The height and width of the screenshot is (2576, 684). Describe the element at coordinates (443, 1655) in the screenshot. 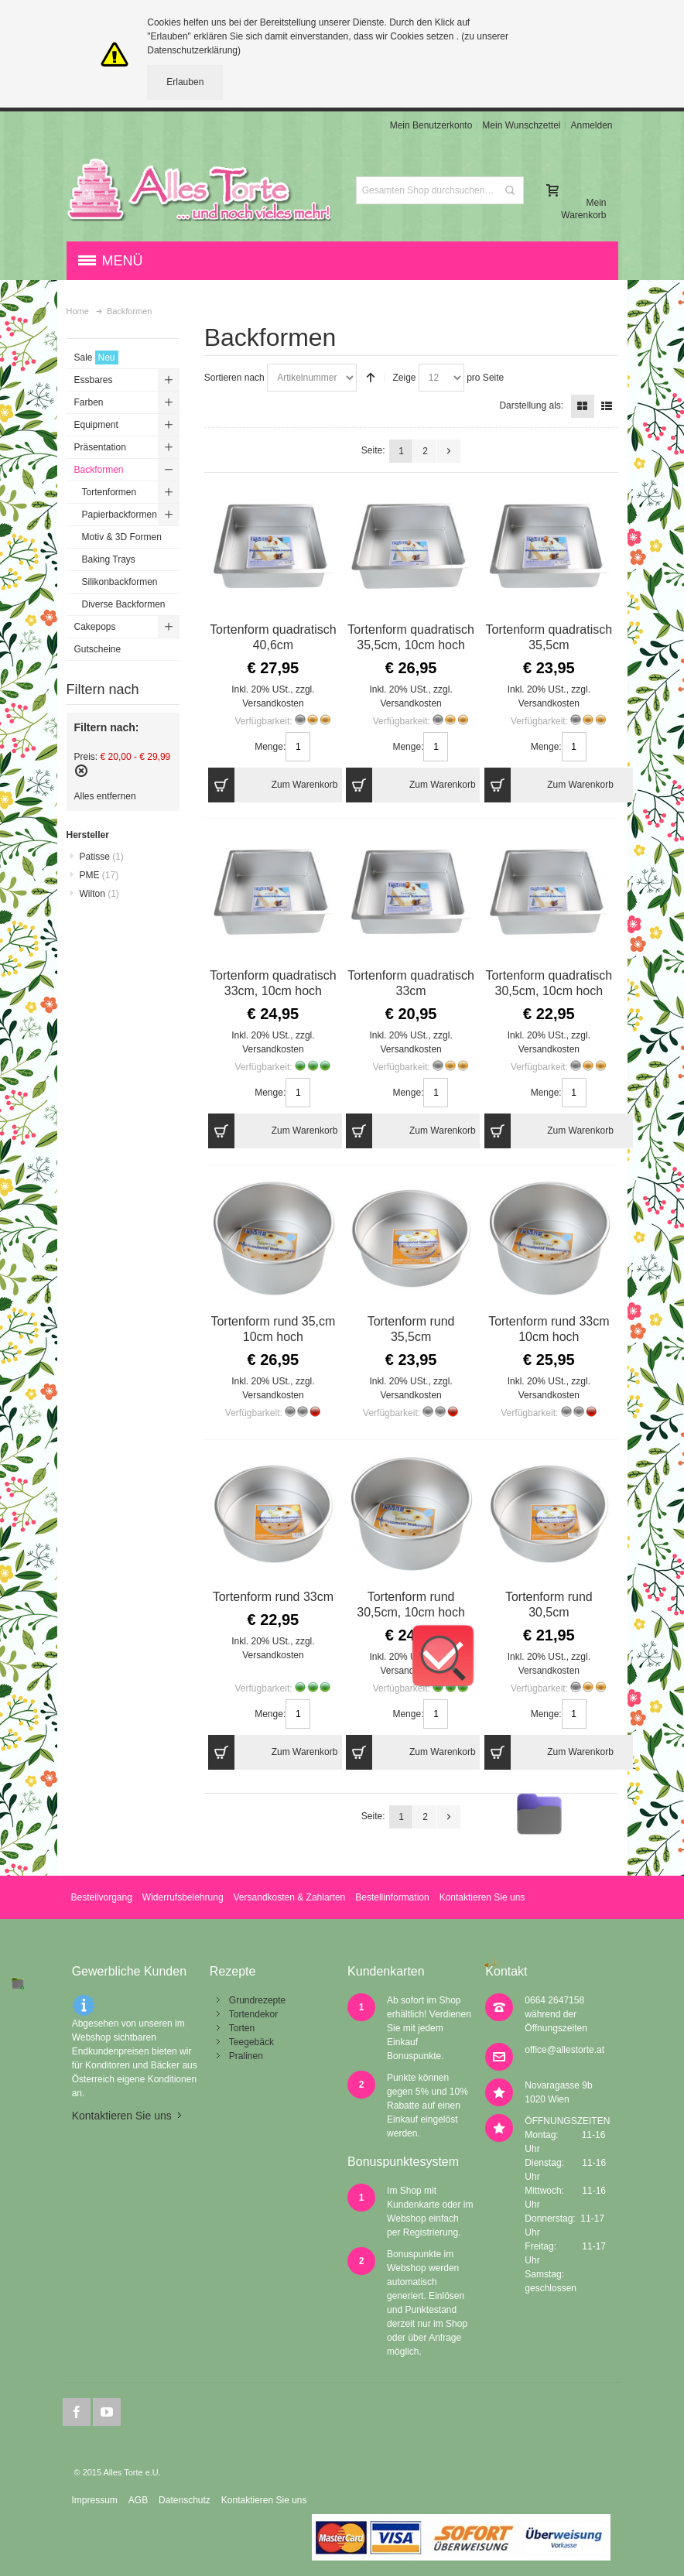

I see `open dconf editor to modify system configuration settings` at that location.